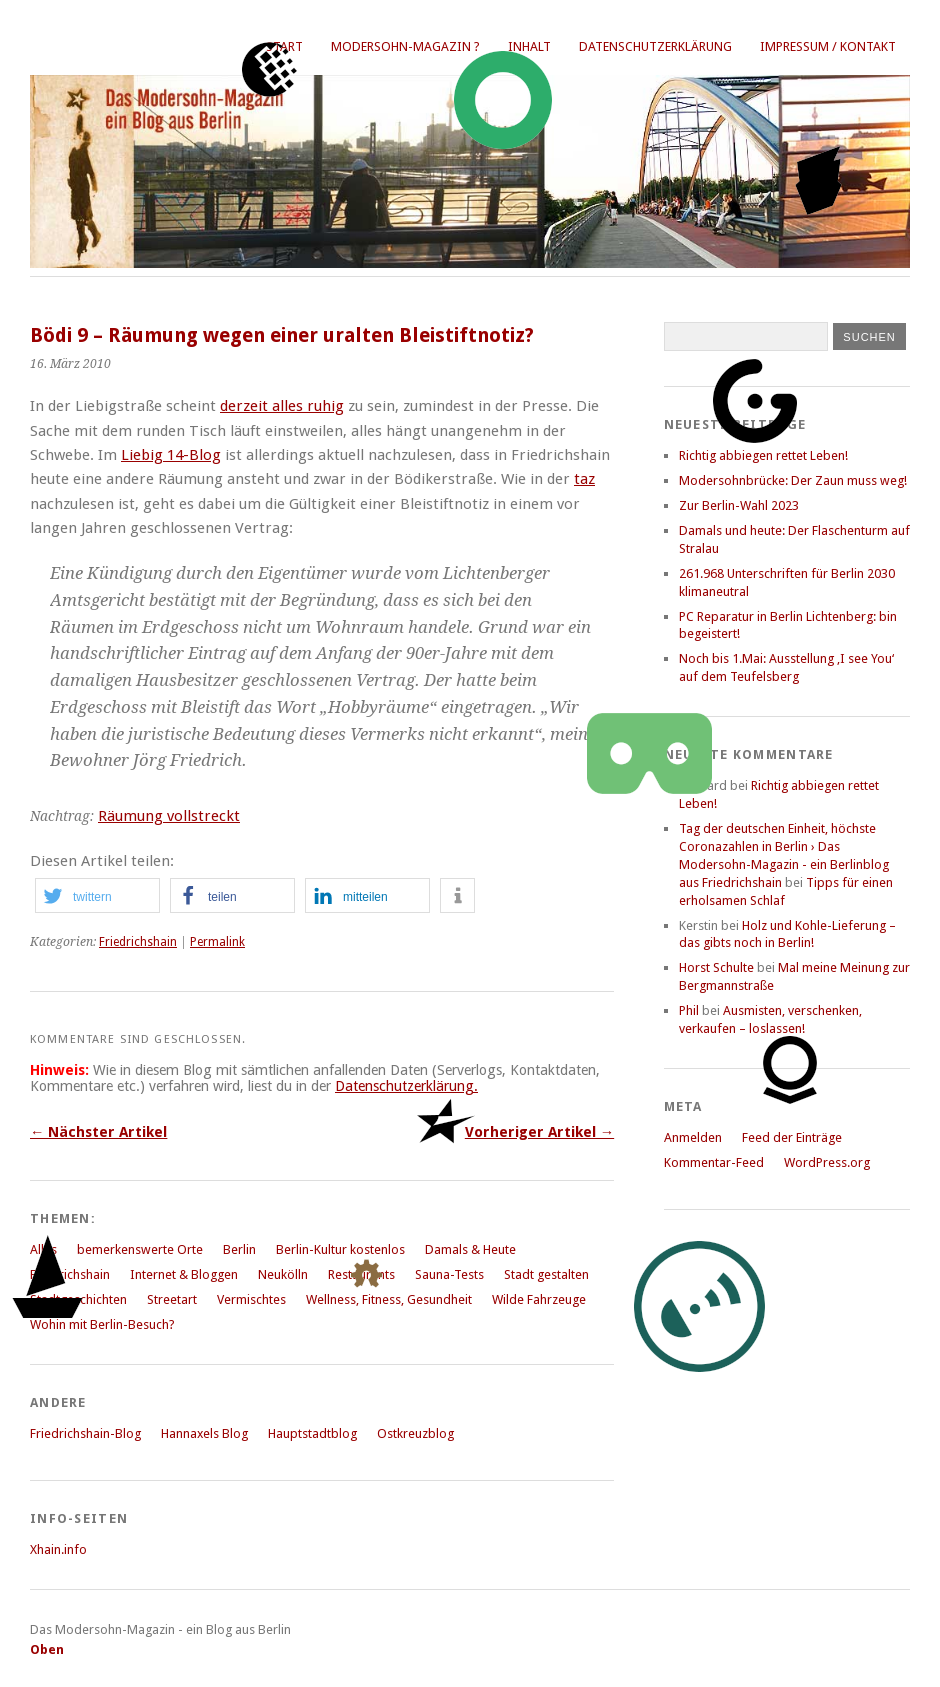 This screenshot has height=1687, width=940. What do you see at coordinates (366, 1273) in the screenshot?
I see `open source hardware logo` at bounding box center [366, 1273].